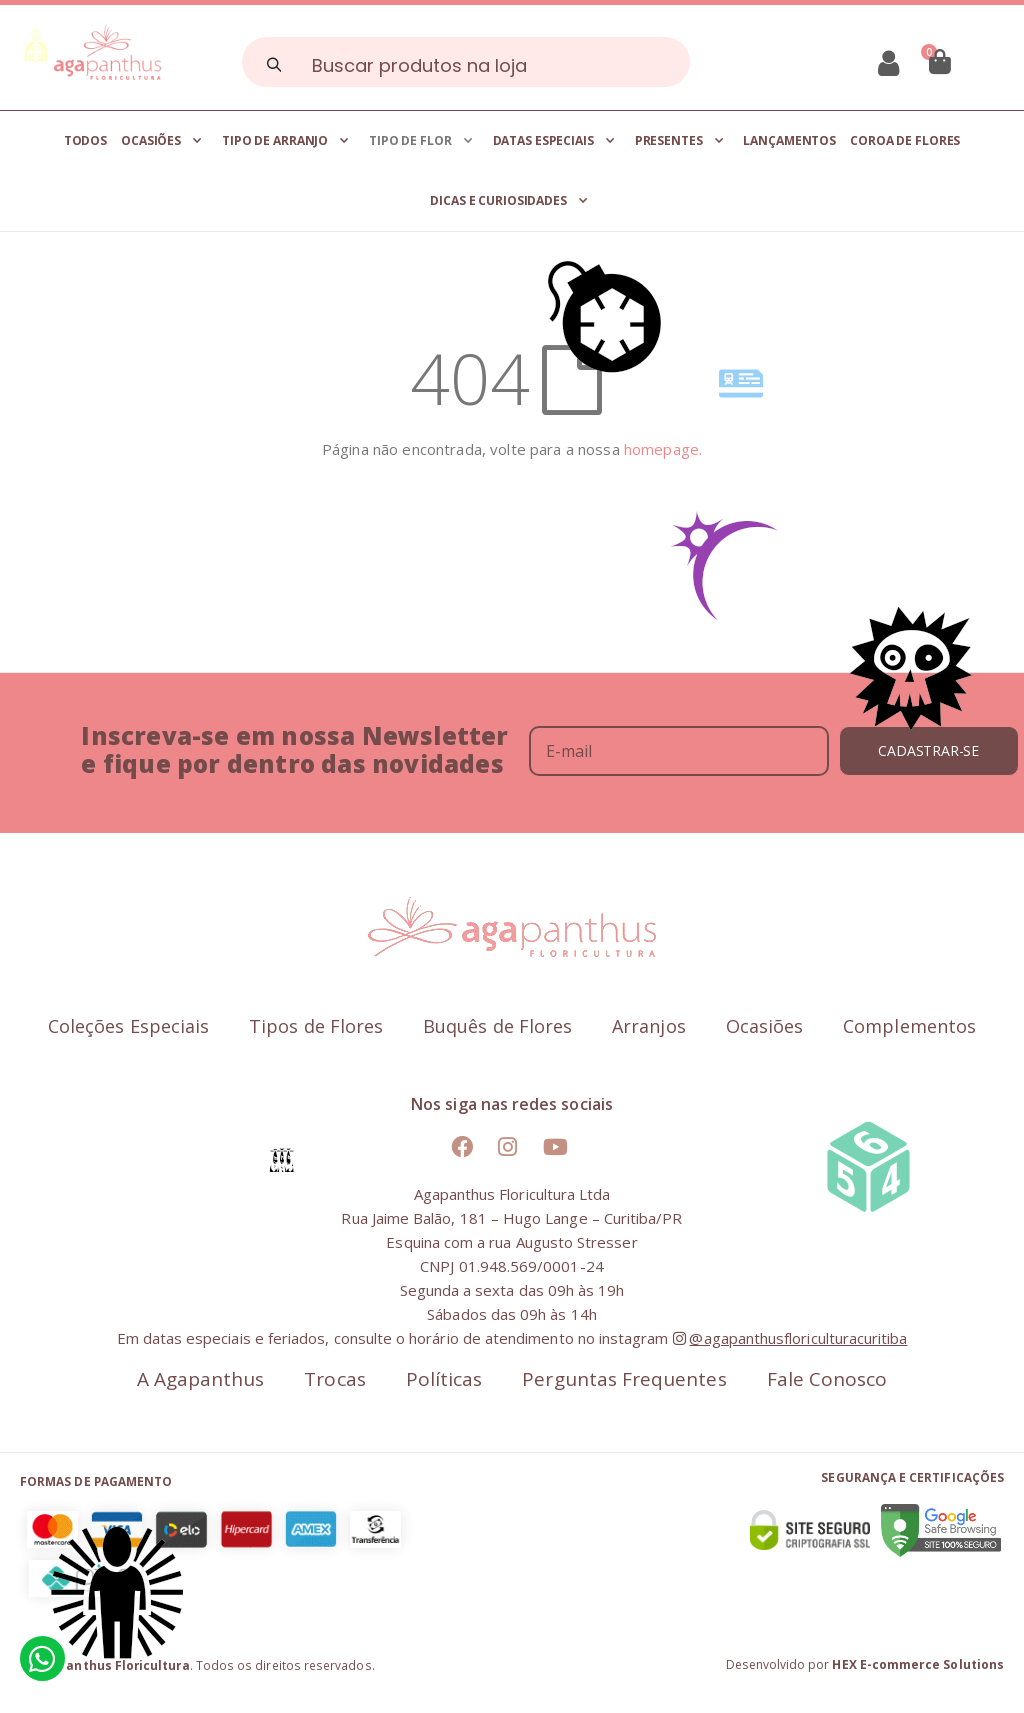 The image size is (1024, 1713). Describe the element at coordinates (911, 668) in the screenshot. I see `indicates a surprise enemy encounter or ambush` at that location.